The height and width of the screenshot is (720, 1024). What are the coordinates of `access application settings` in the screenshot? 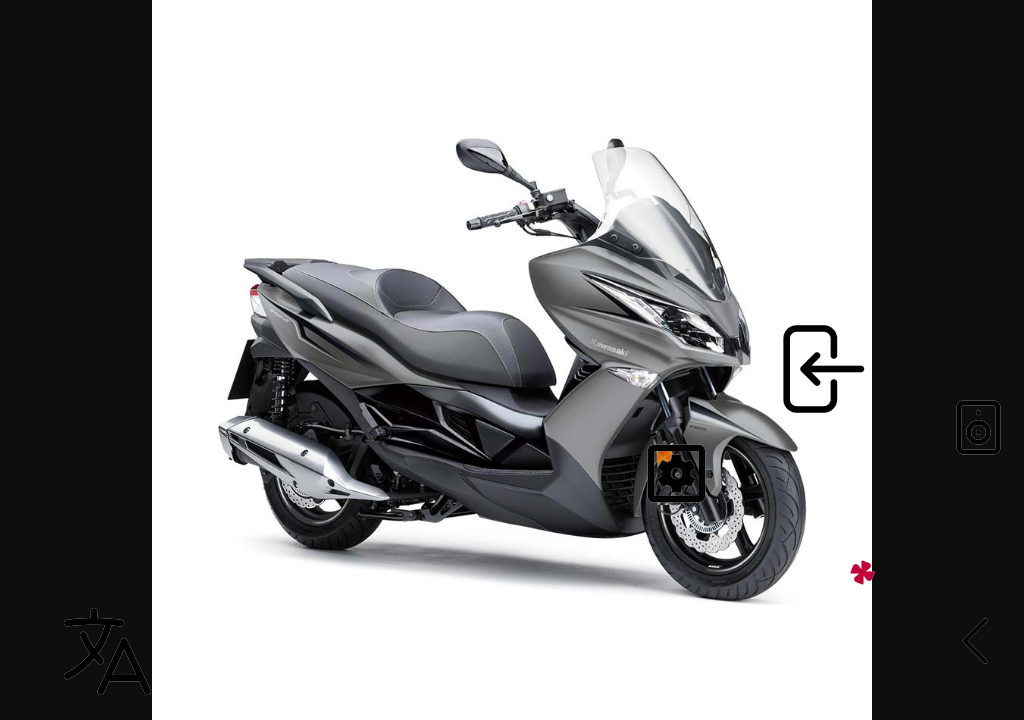 It's located at (676, 473).